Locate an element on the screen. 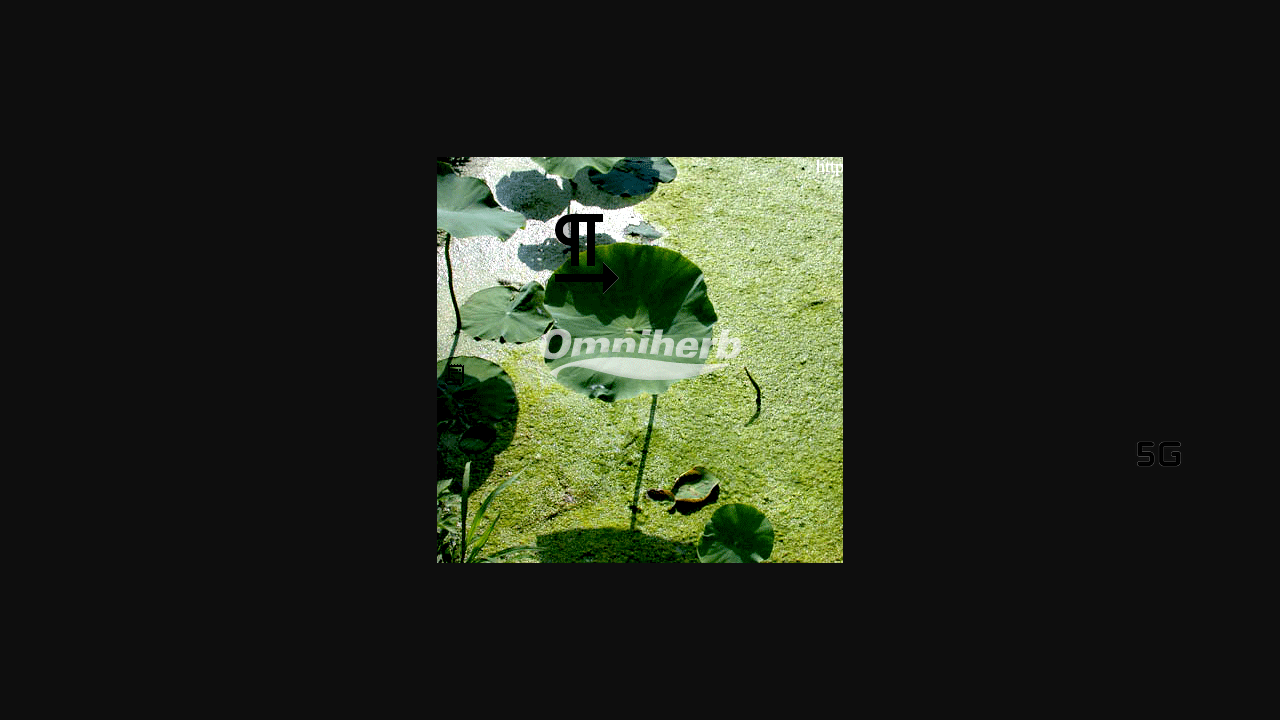  view receipt or transaction details is located at coordinates (454, 374).